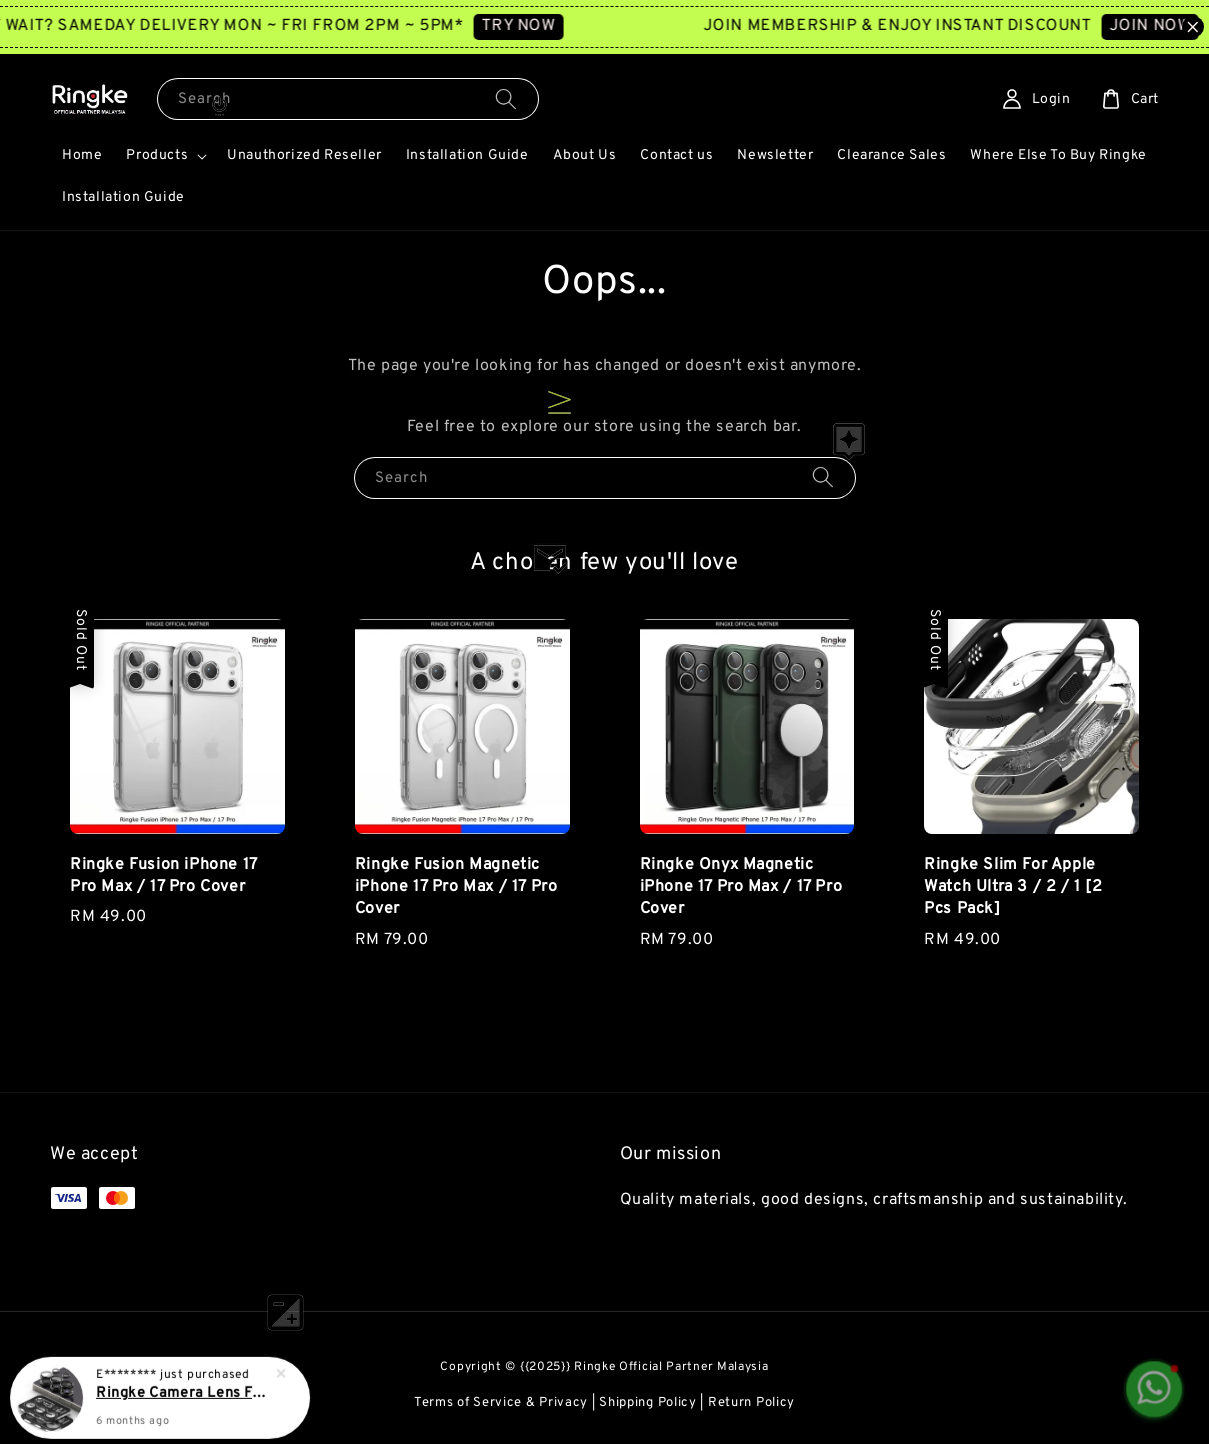 The height and width of the screenshot is (1444, 1209). What do you see at coordinates (849, 441) in the screenshot?
I see `access AI assistant or smart suggestions` at bounding box center [849, 441].